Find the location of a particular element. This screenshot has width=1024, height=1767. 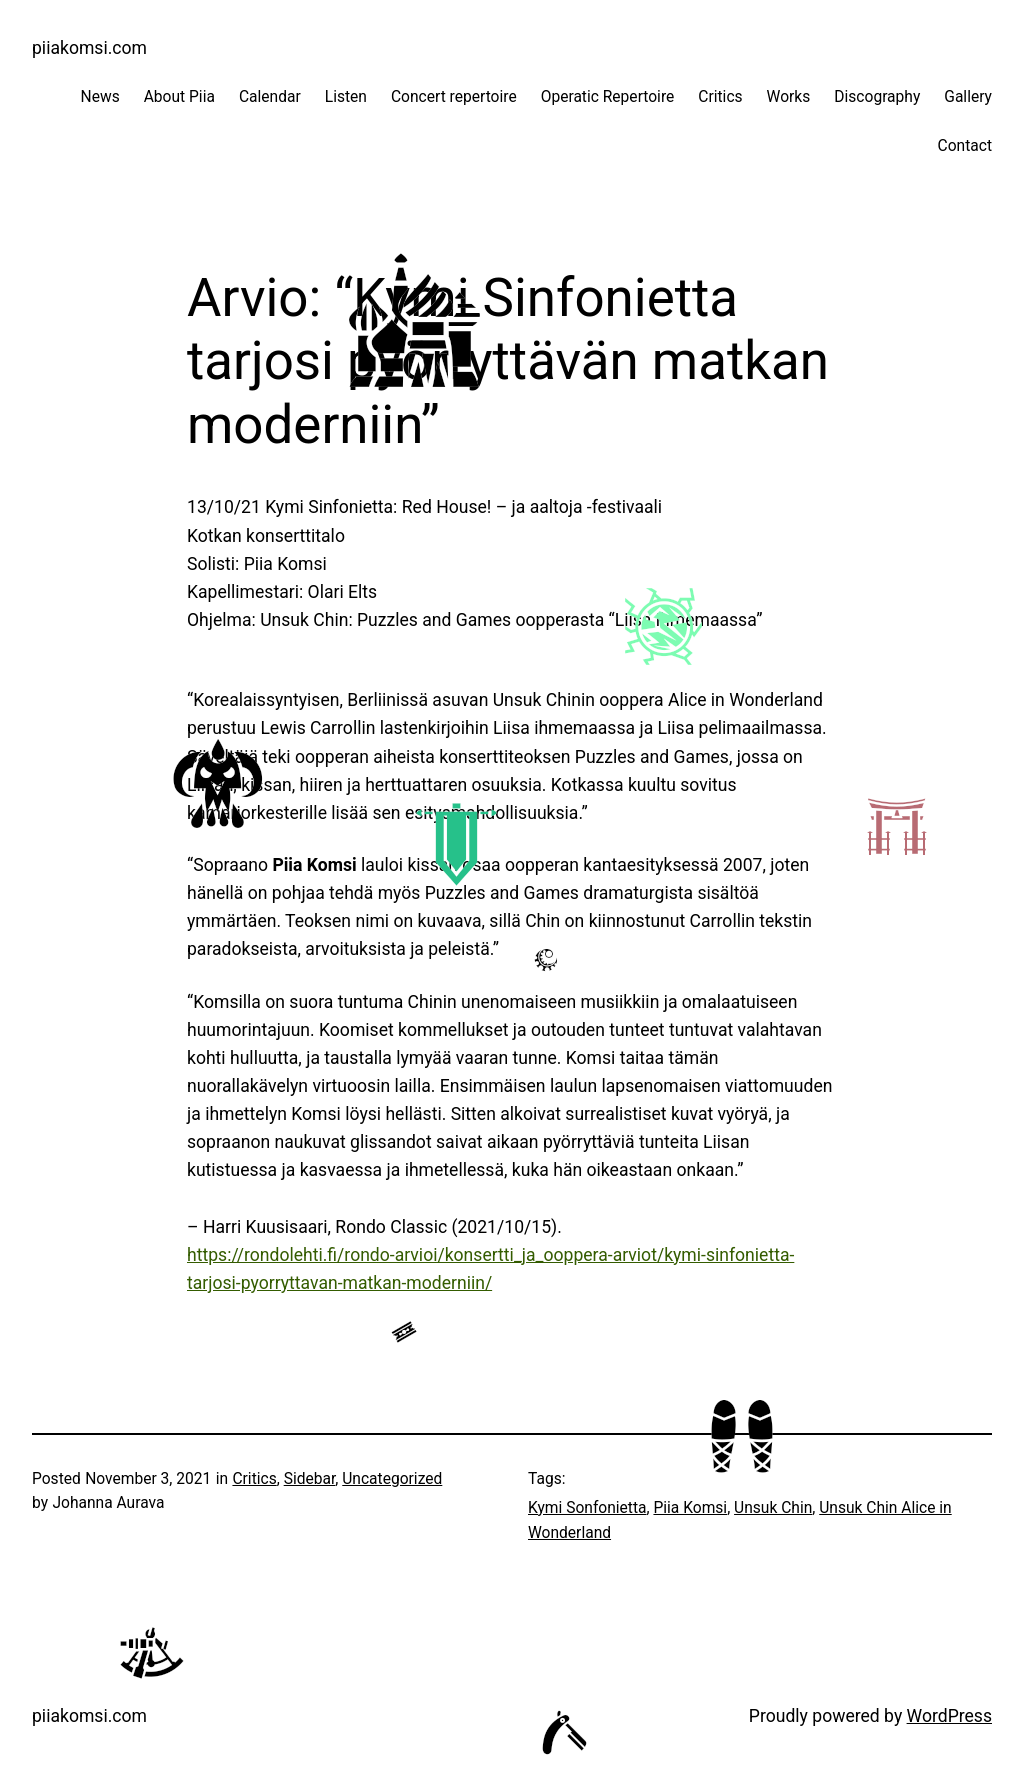

diablo or demon-themed game mode is located at coordinates (218, 784).